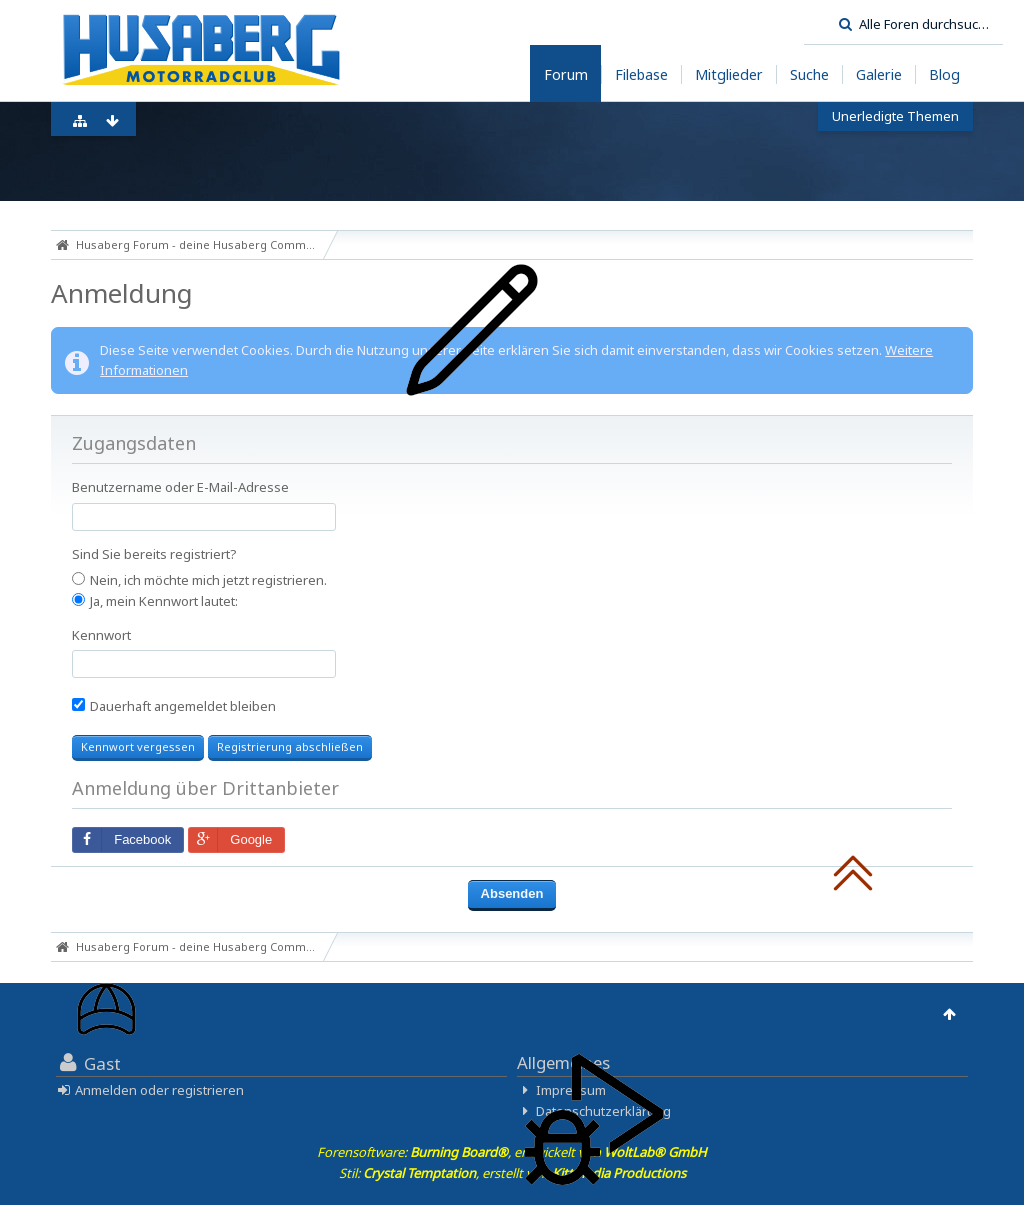 This screenshot has width=1024, height=1205. Describe the element at coordinates (853, 873) in the screenshot. I see `scroll to top of page` at that location.